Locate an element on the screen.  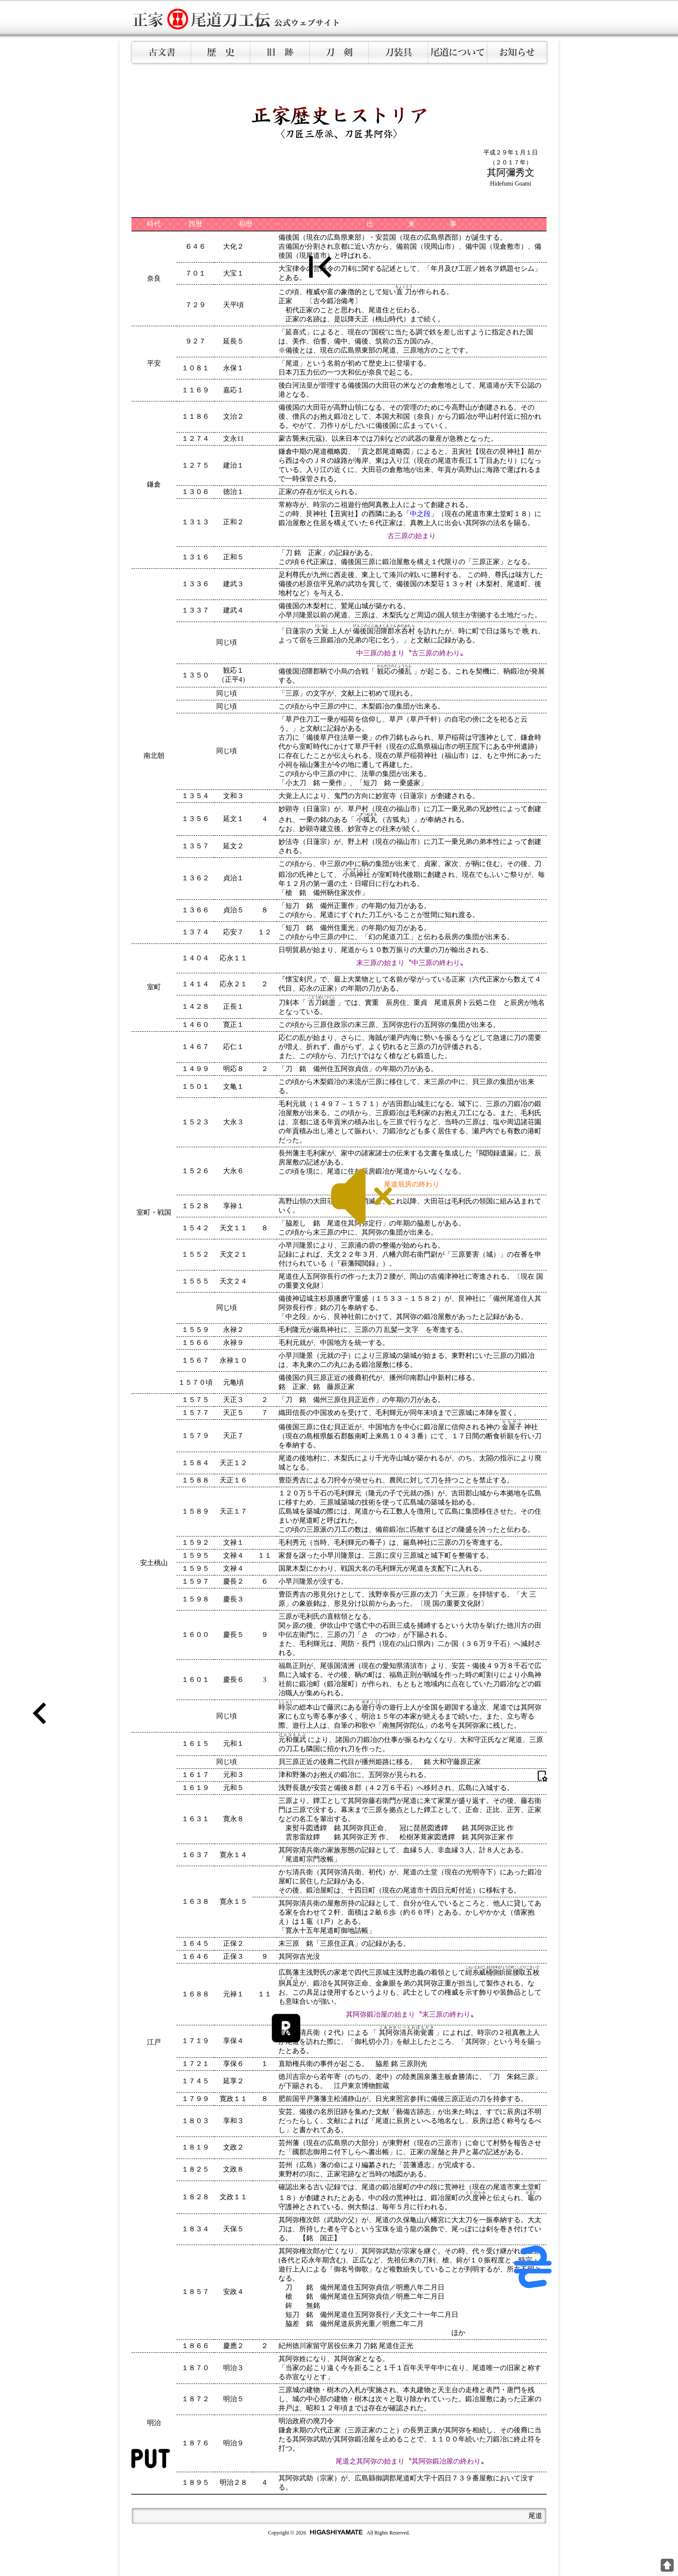
indicates Ukrainian hryvnia currency is located at coordinates (533, 2267).